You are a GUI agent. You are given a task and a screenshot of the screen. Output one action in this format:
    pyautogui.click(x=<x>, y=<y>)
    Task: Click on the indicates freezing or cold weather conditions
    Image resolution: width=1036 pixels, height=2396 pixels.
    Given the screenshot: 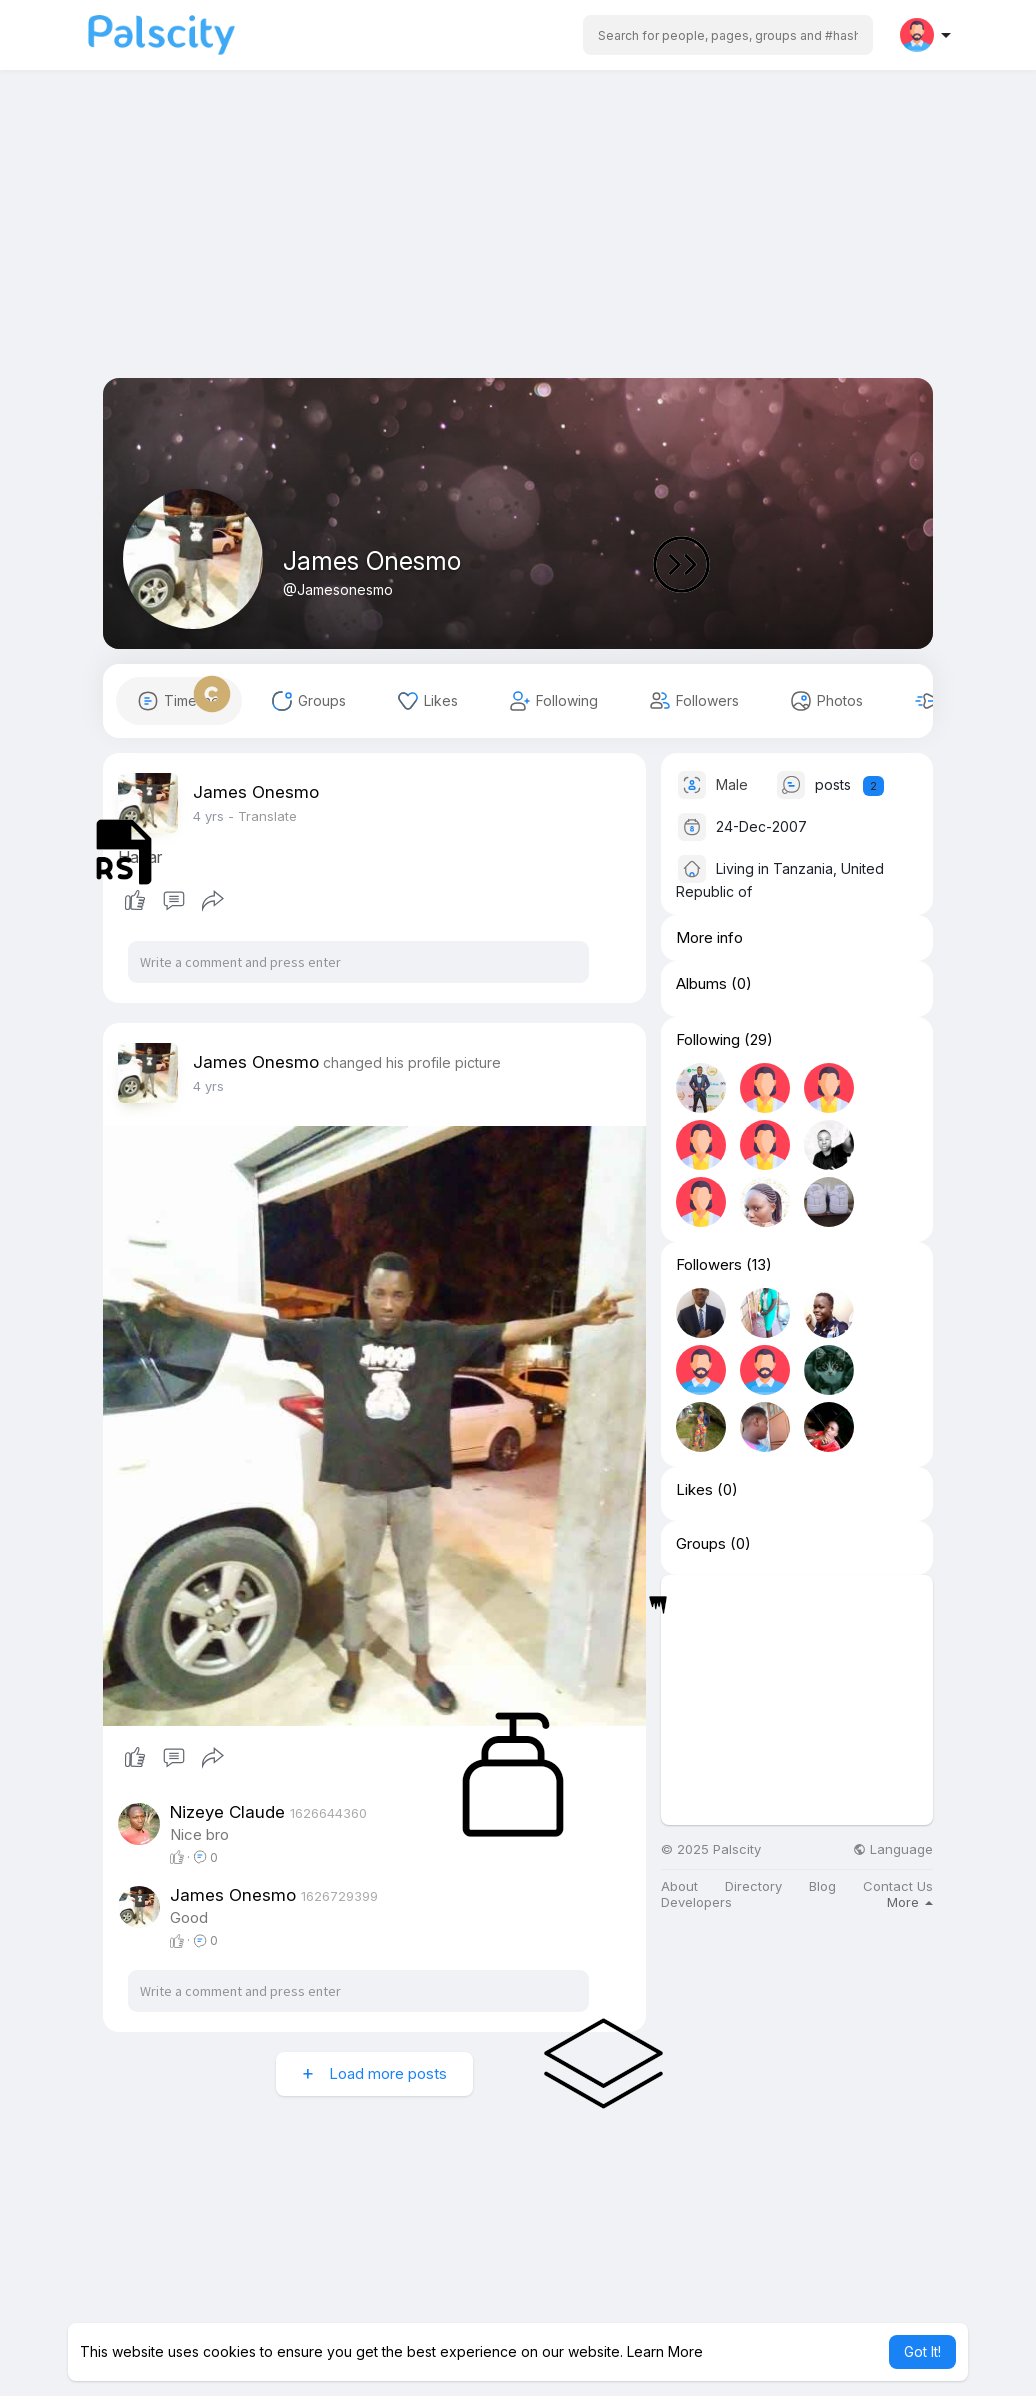 What is the action you would take?
    pyautogui.click(x=658, y=1605)
    